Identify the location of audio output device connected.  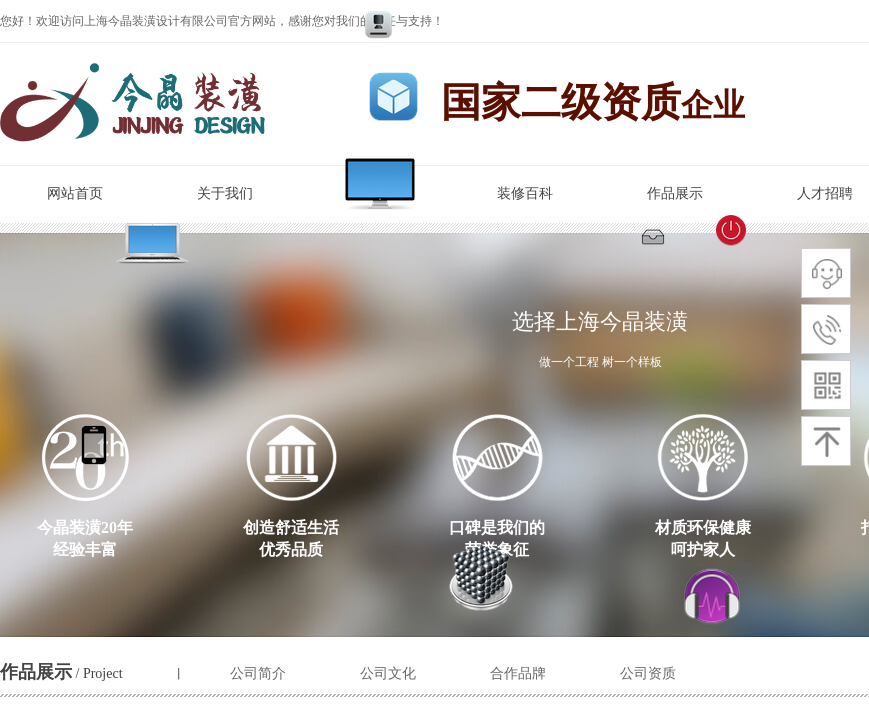
(712, 596).